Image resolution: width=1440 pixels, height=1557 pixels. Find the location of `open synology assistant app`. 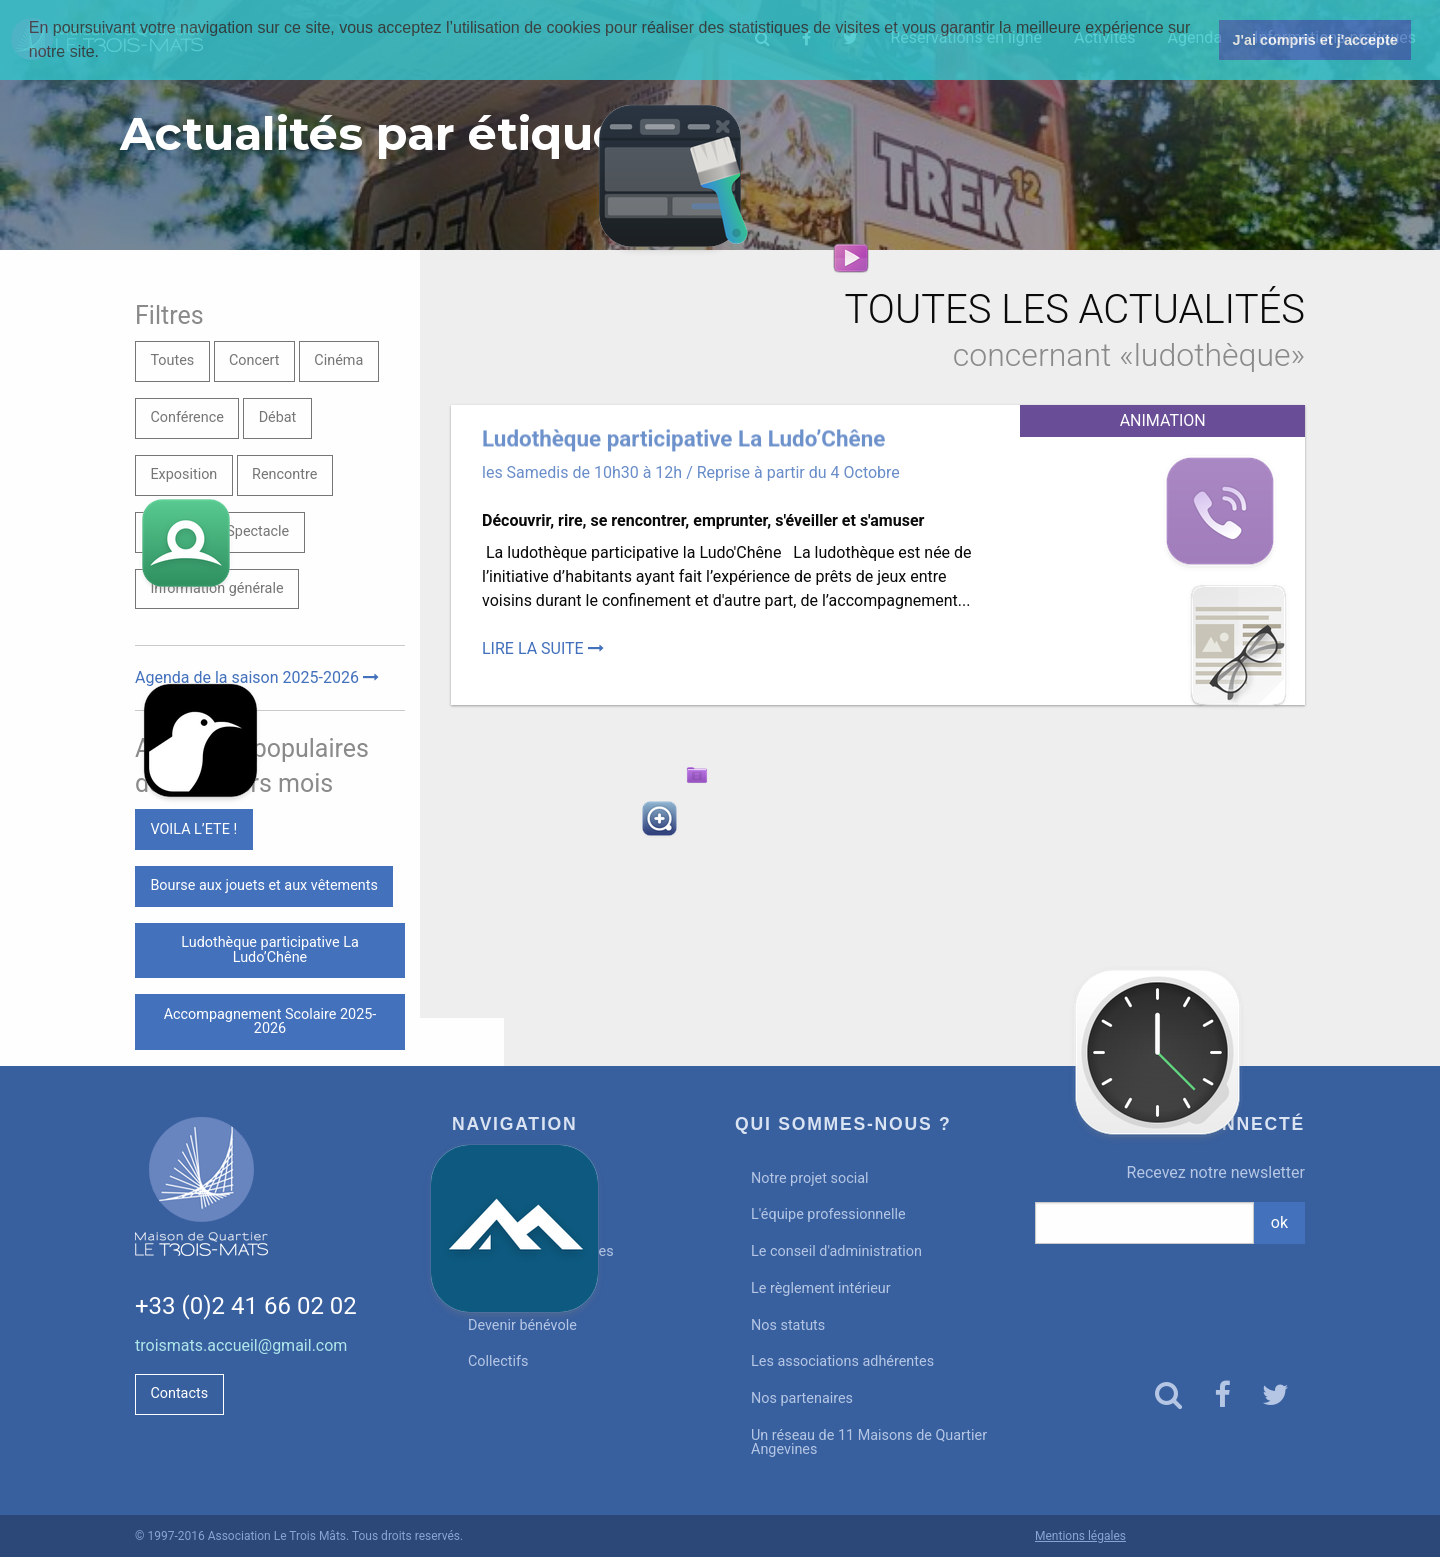

open synology assistant app is located at coordinates (659, 818).